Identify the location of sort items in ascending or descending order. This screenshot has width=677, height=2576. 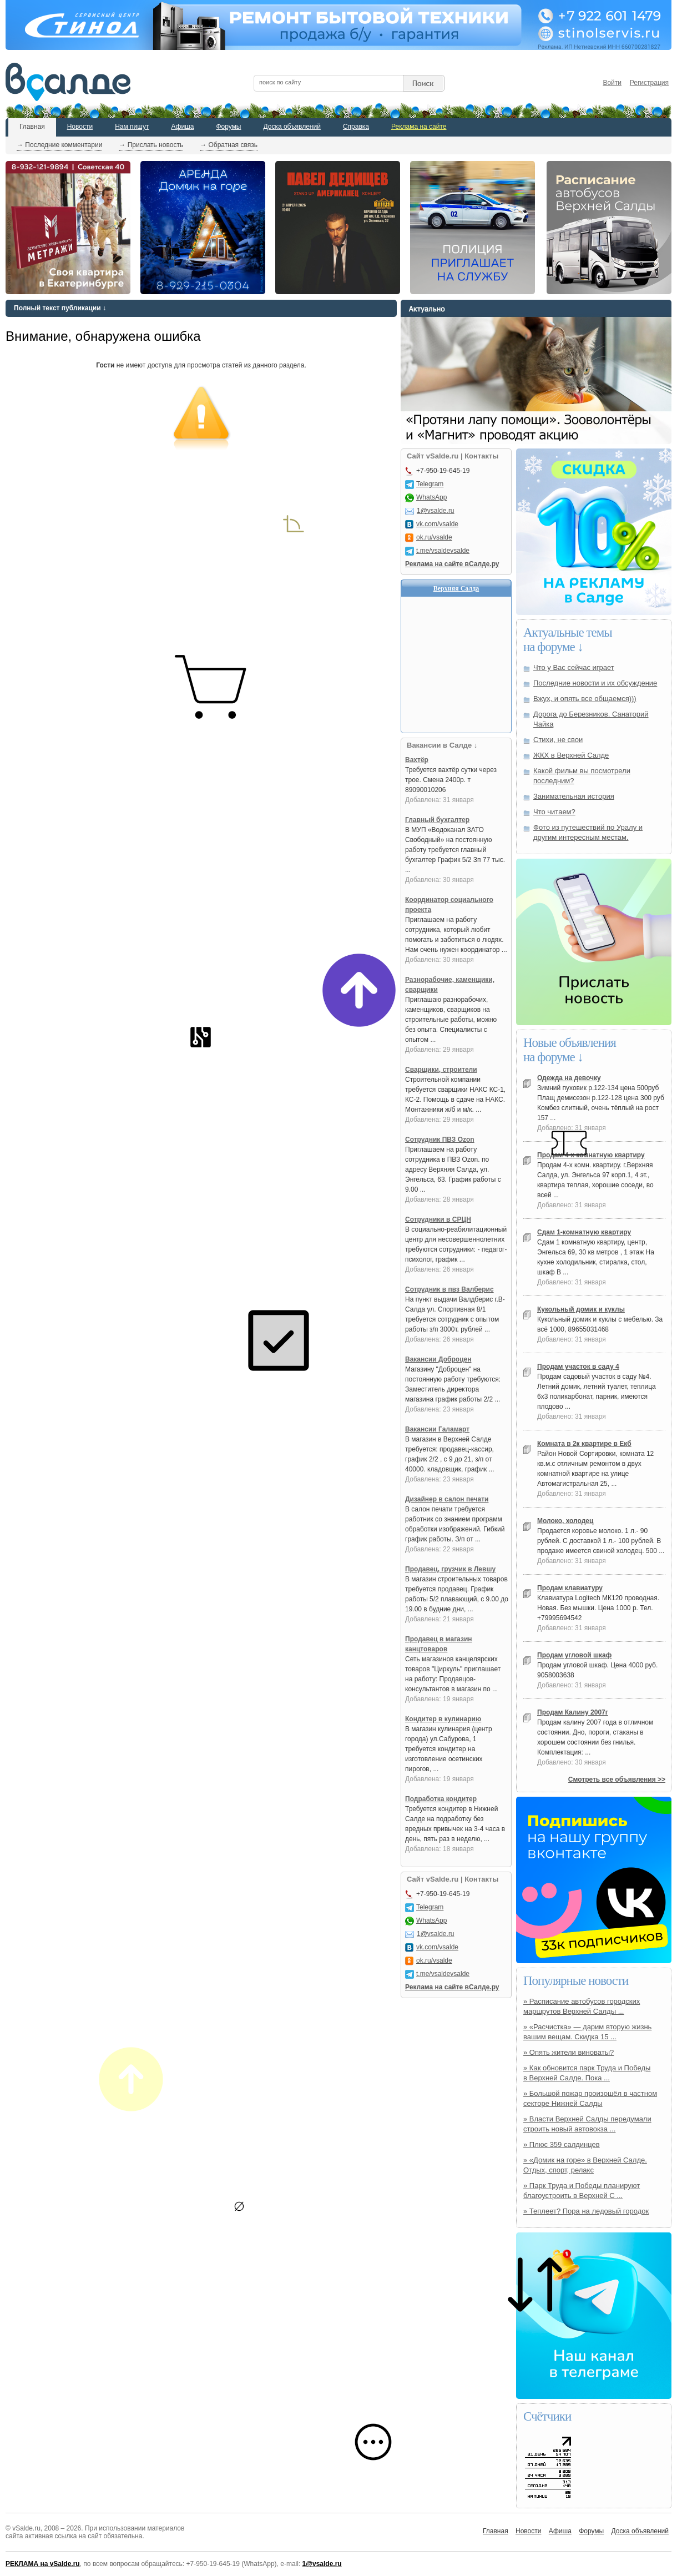
(535, 2285).